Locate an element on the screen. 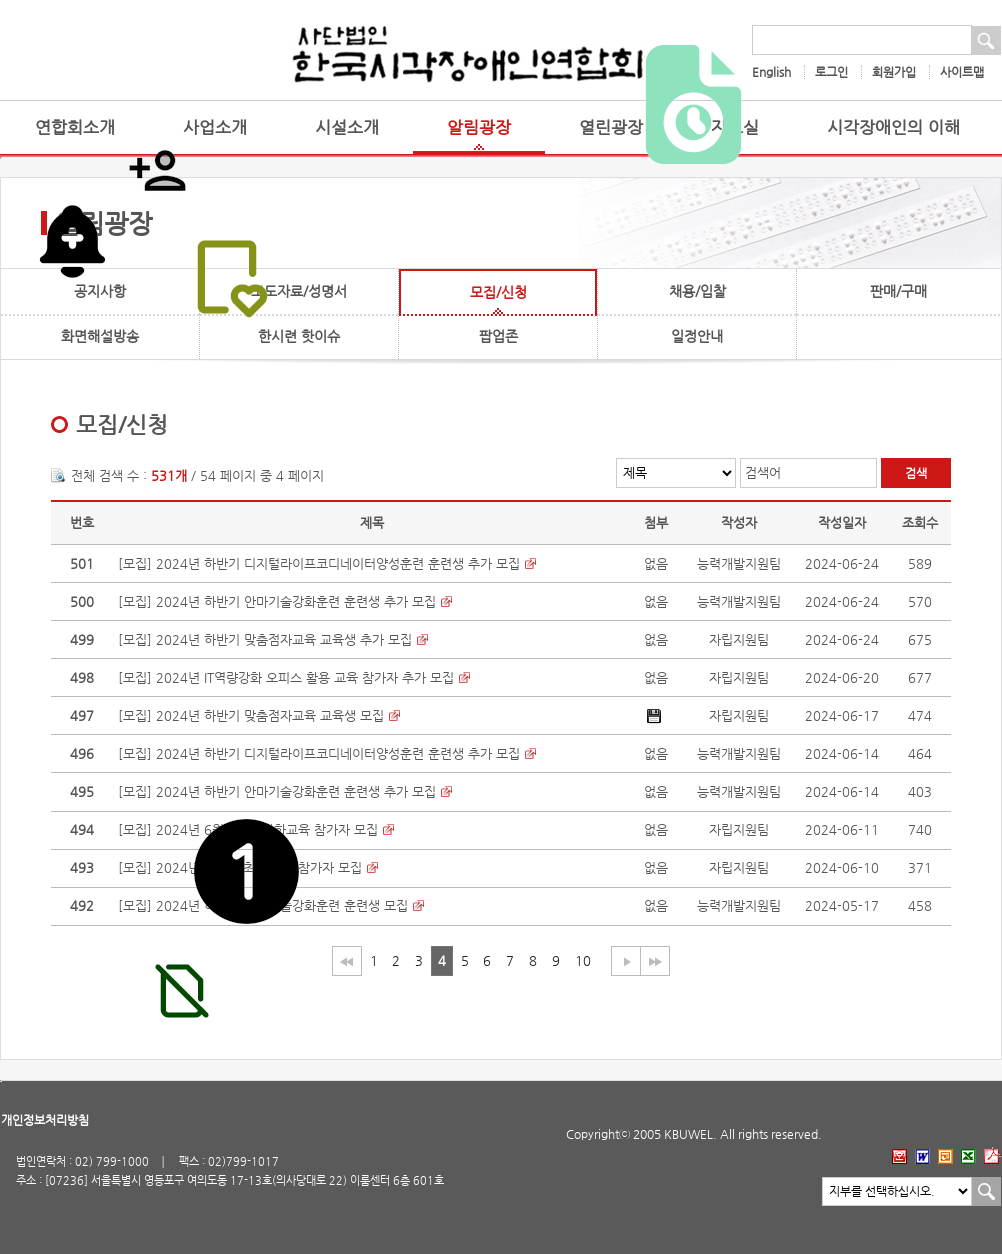  view file history or recent activity is located at coordinates (693, 104).